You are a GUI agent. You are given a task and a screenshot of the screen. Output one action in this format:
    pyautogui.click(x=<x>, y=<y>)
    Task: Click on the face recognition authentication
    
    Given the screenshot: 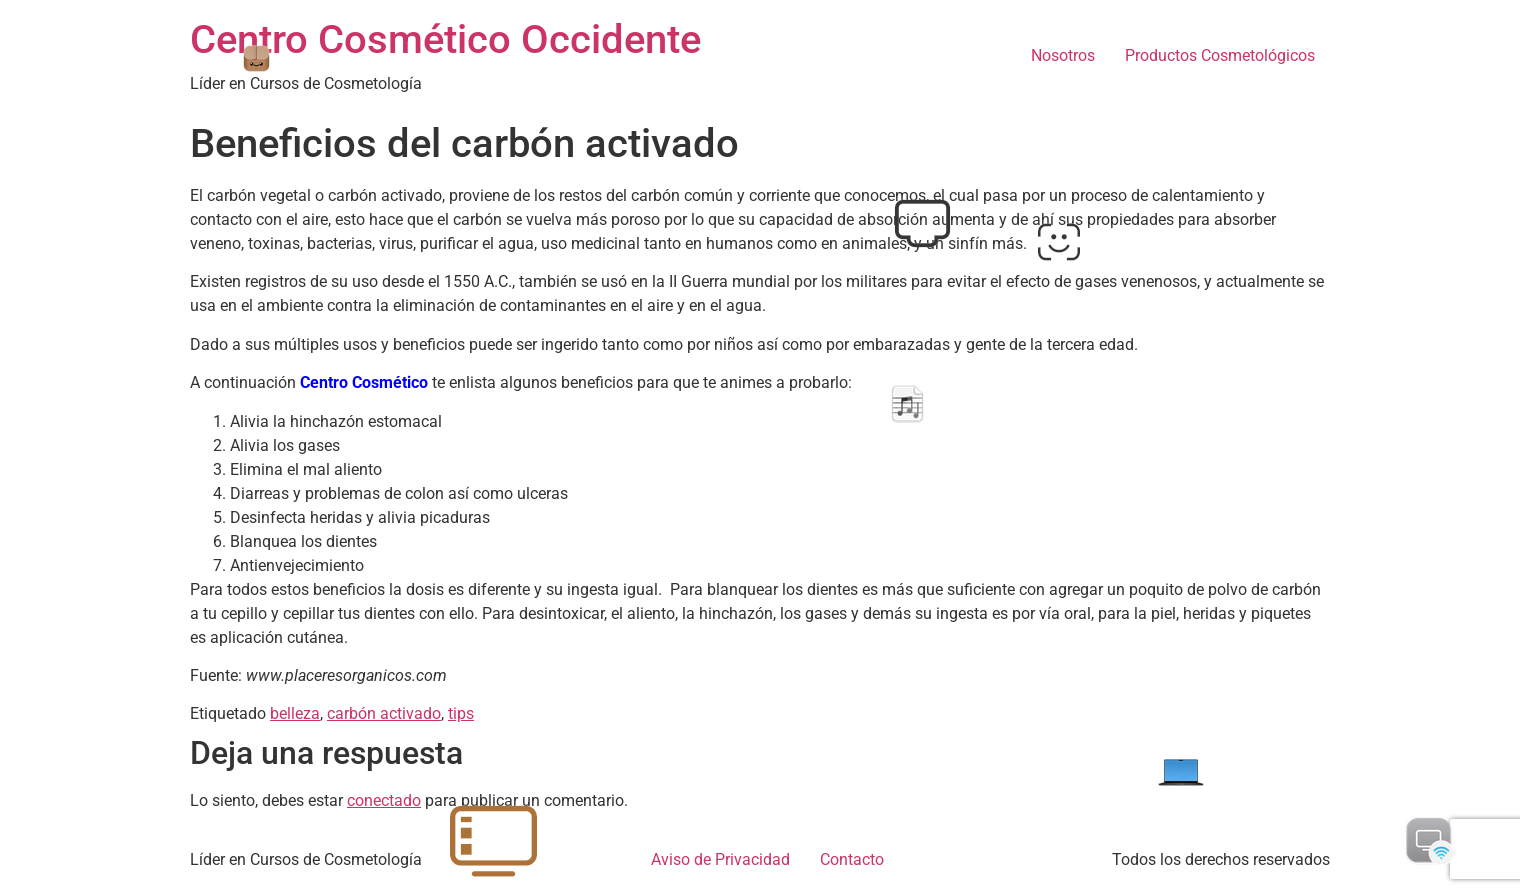 What is the action you would take?
    pyautogui.click(x=1059, y=242)
    